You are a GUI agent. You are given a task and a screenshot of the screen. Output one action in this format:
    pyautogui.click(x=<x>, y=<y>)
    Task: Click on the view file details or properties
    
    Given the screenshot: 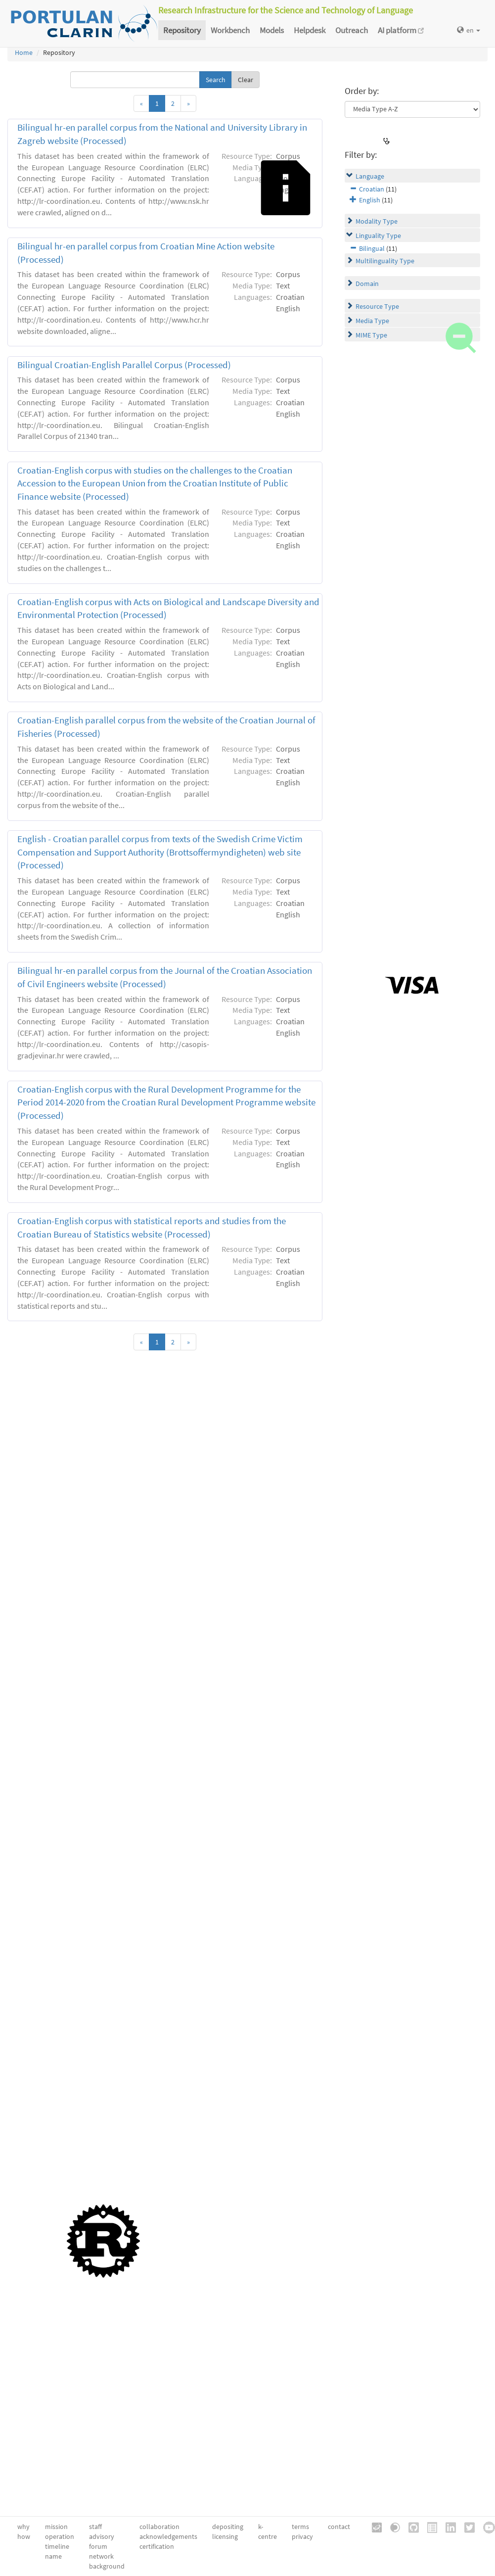 What is the action you would take?
    pyautogui.click(x=285, y=188)
    